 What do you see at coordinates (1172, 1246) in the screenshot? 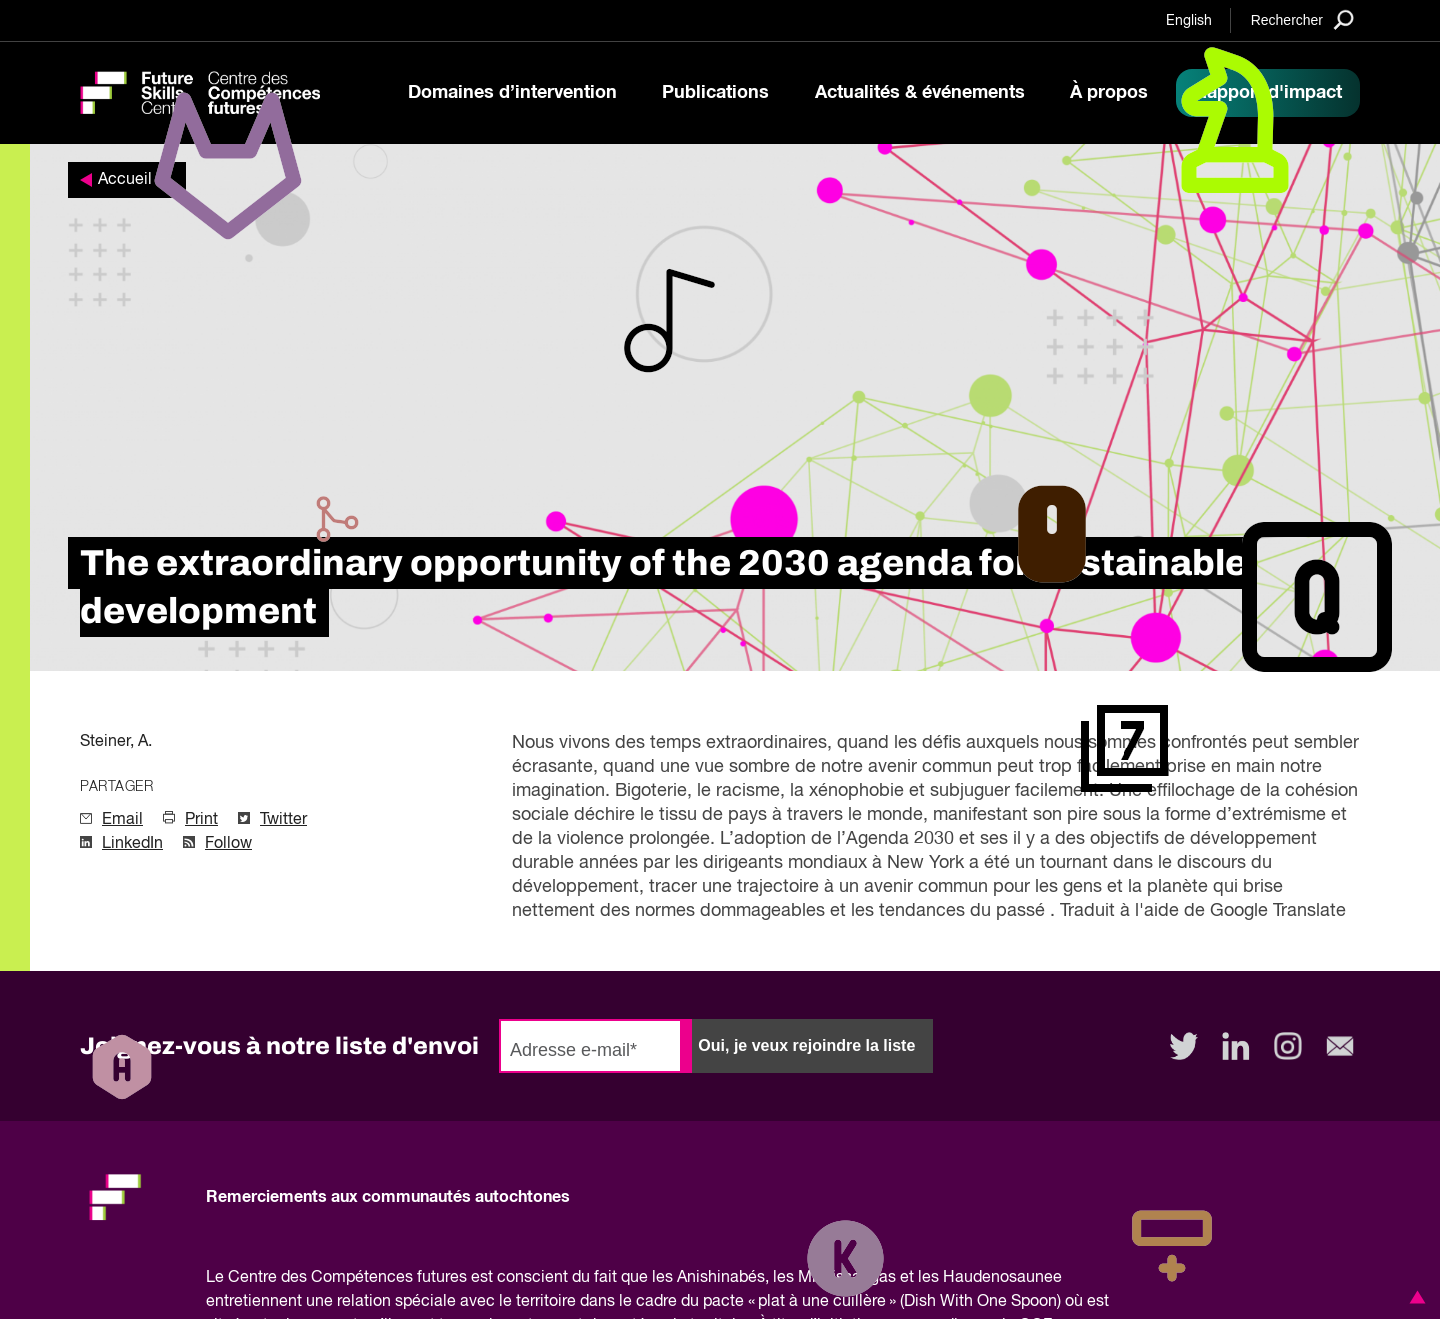
I see `insert a new row below` at bounding box center [1172, 1246].